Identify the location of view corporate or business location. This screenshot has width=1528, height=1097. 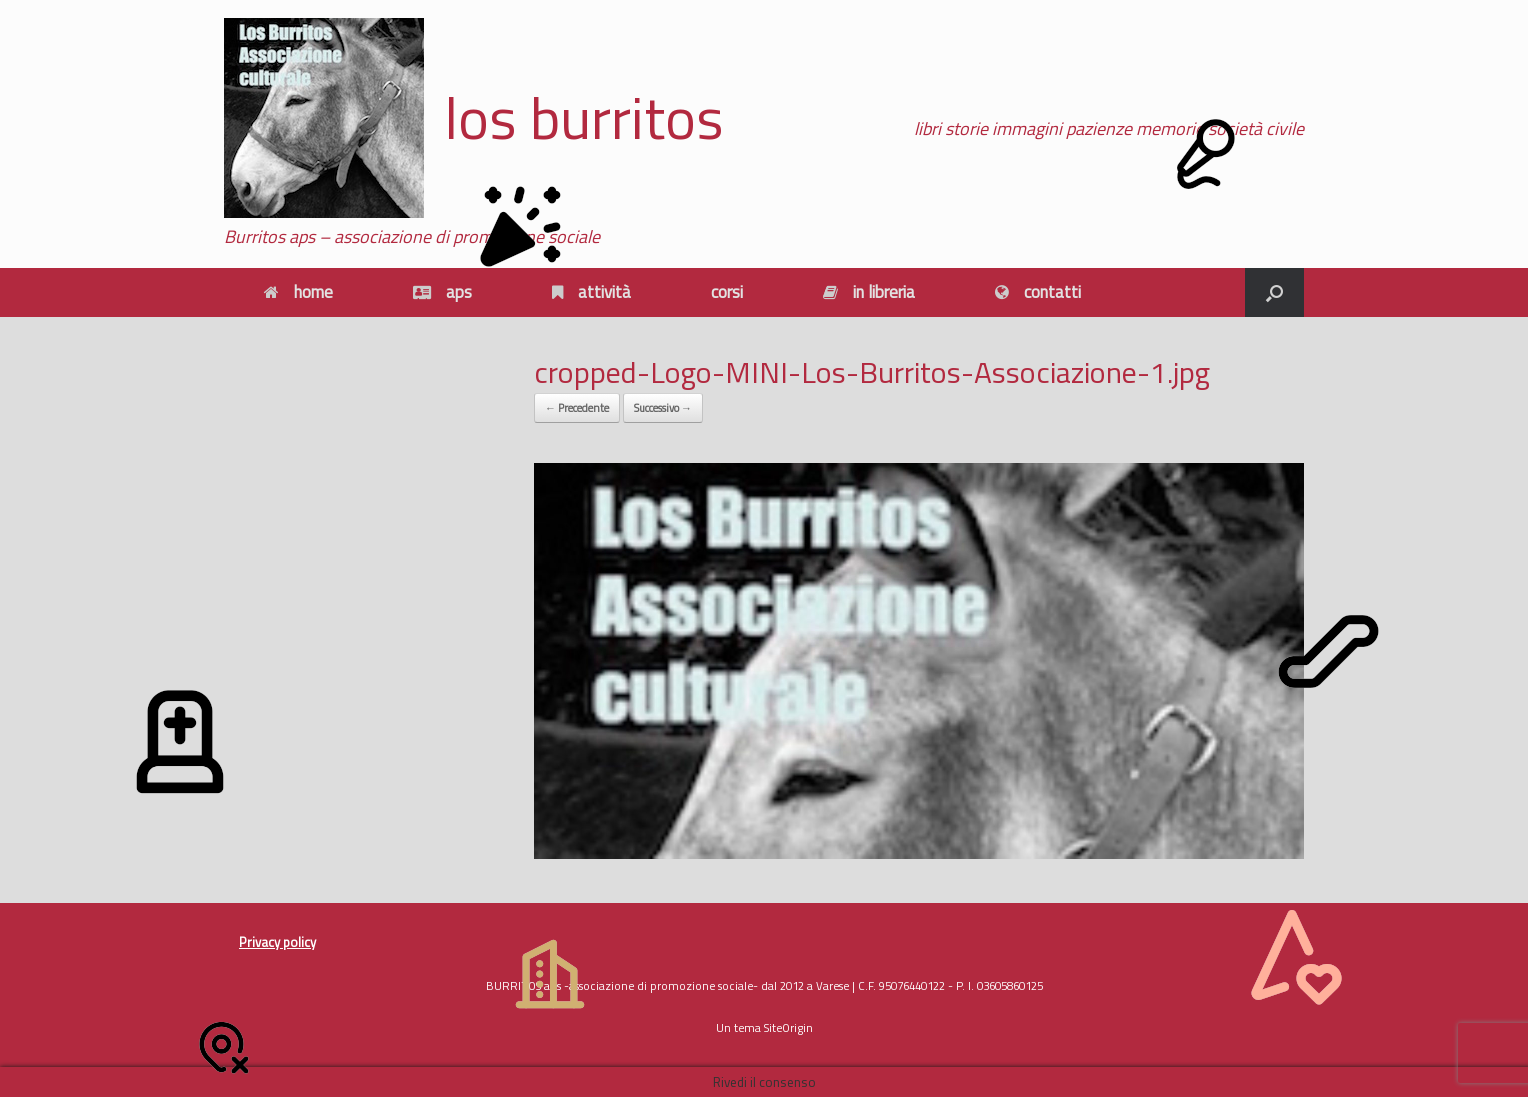
(550, 974).